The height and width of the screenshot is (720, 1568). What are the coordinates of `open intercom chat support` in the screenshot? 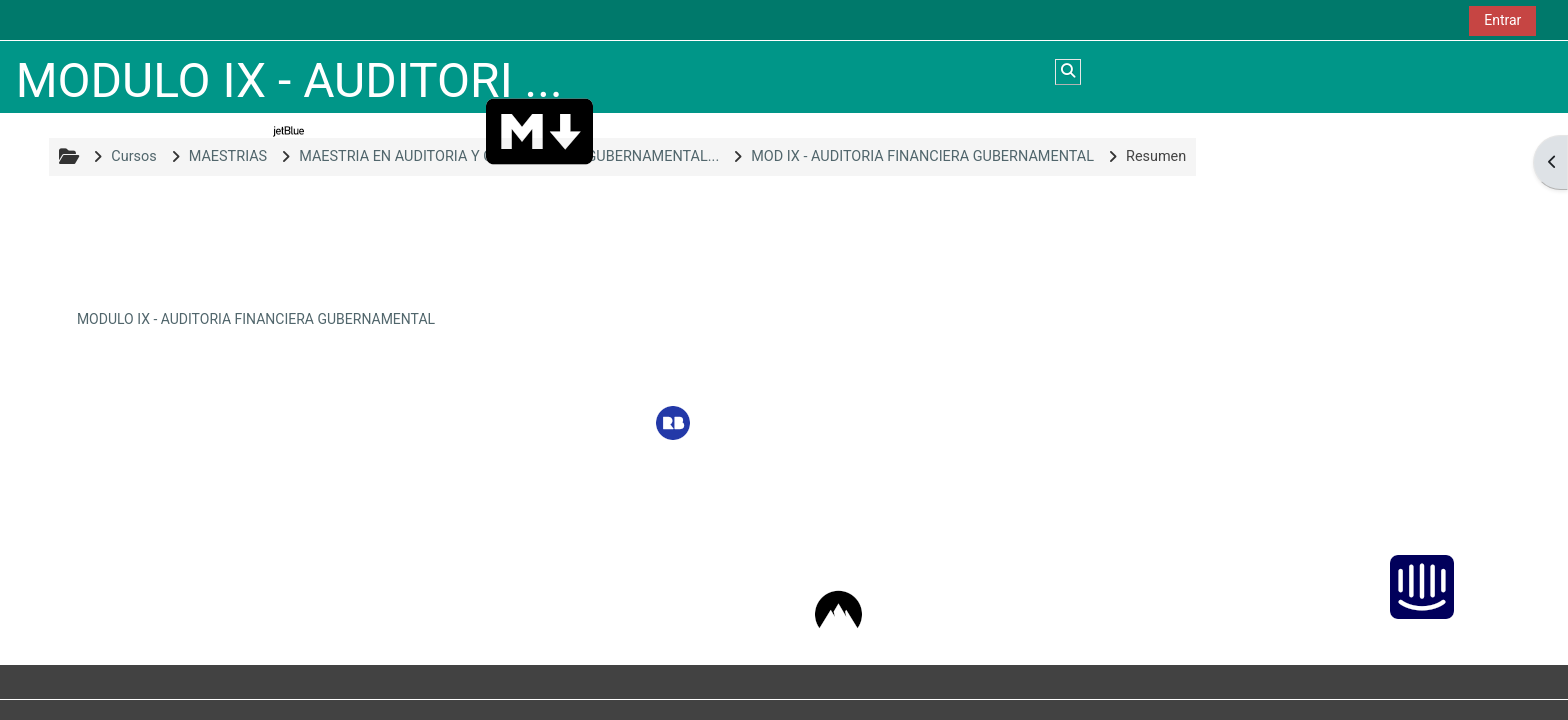 It's located at (1422, 587).